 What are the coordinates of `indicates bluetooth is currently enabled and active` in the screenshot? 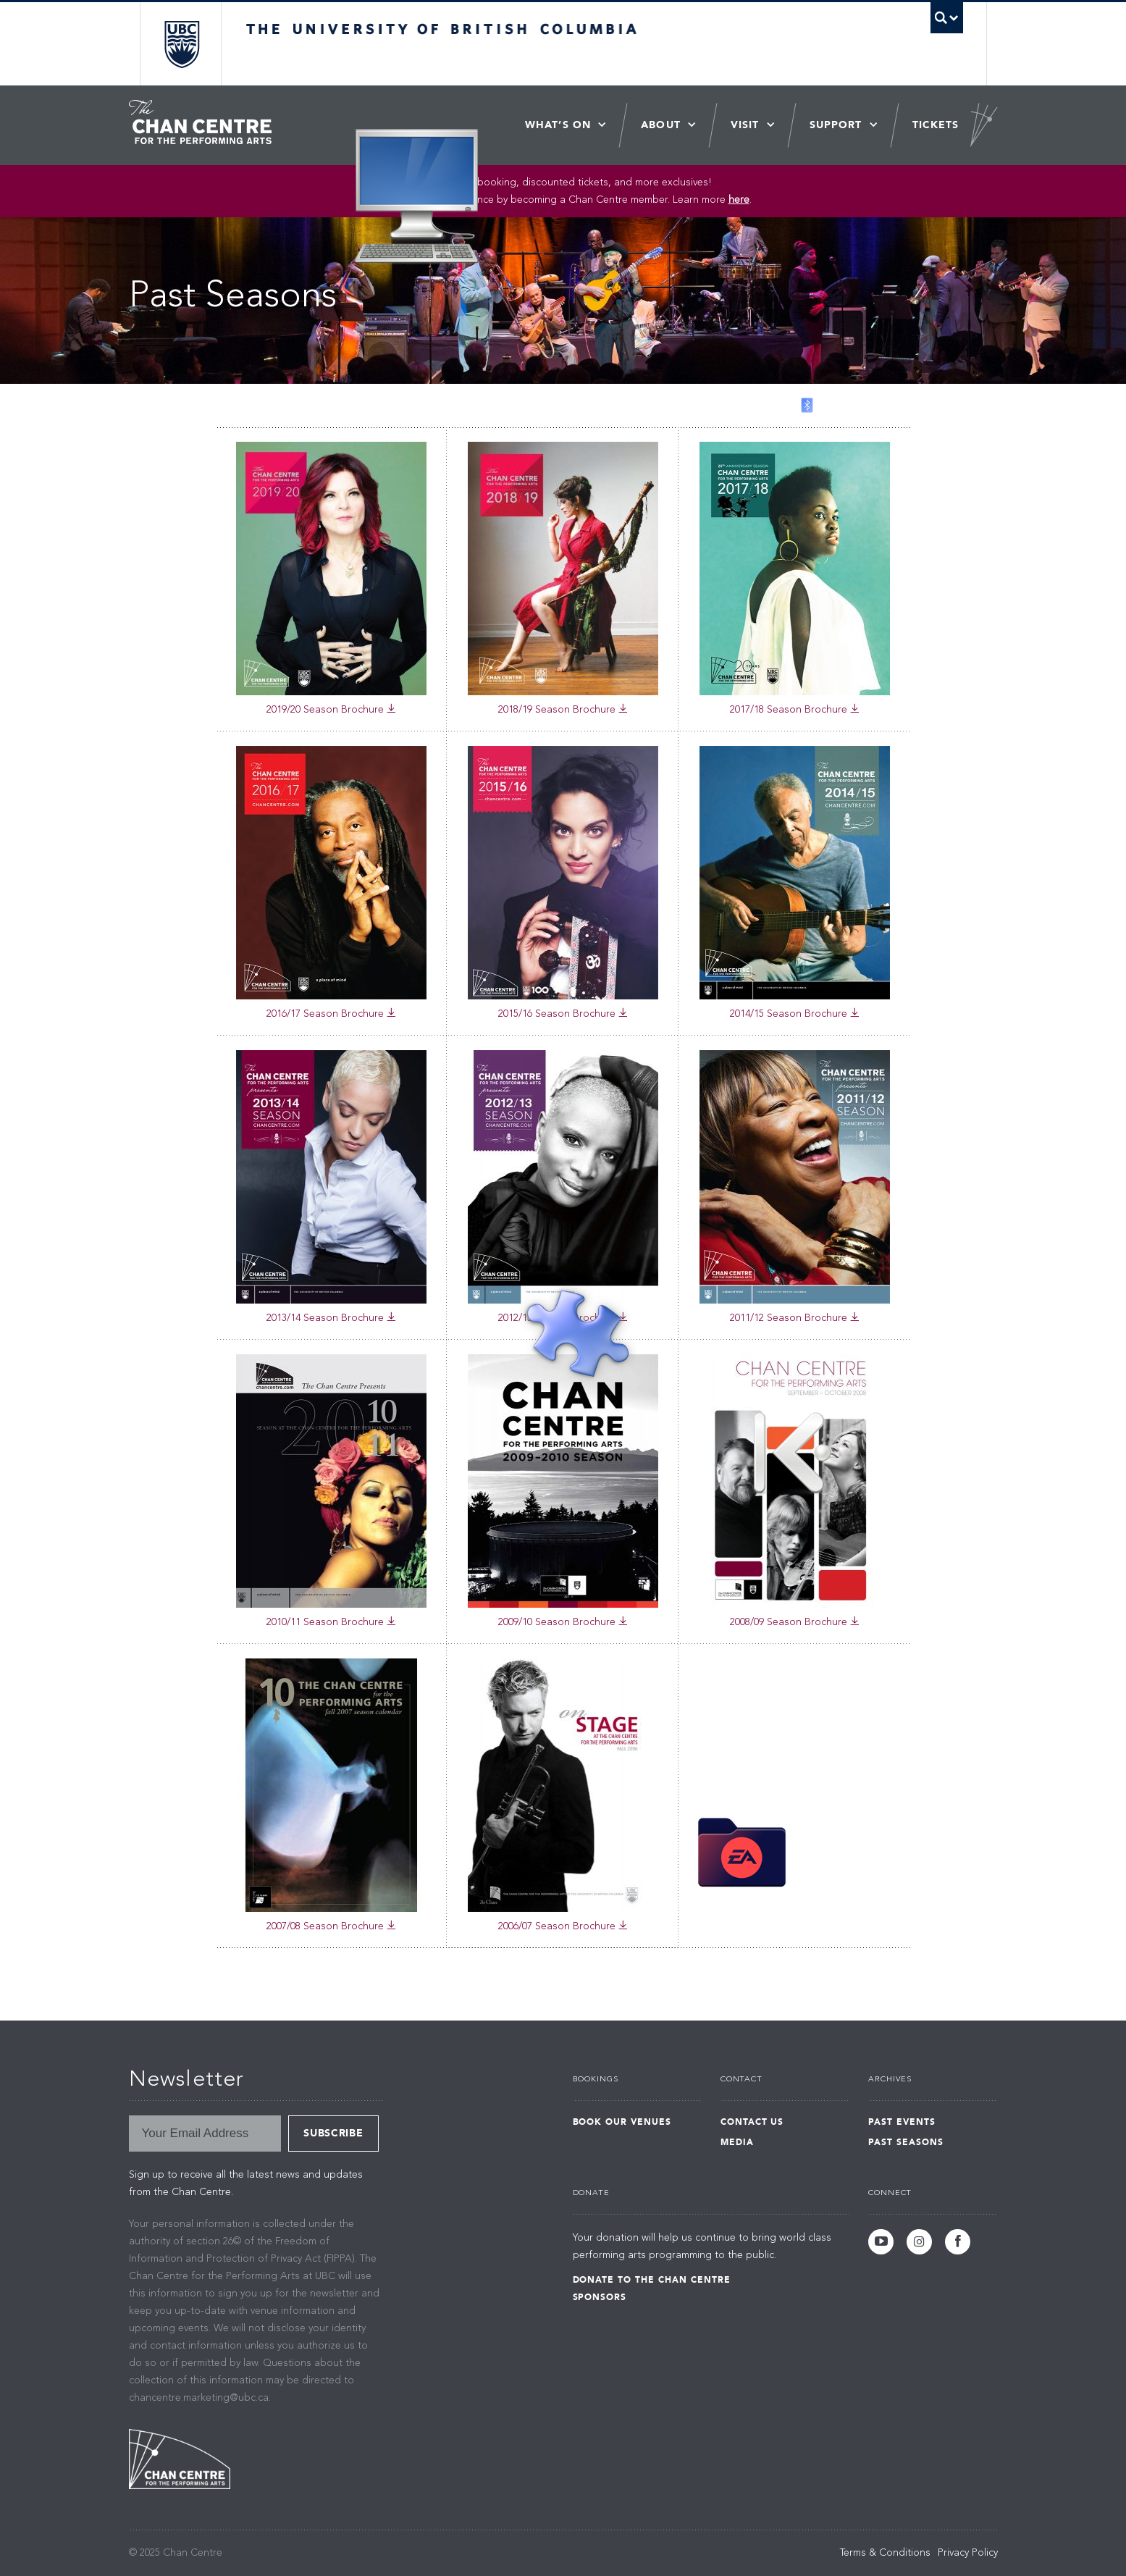 It's located at (807, 405).